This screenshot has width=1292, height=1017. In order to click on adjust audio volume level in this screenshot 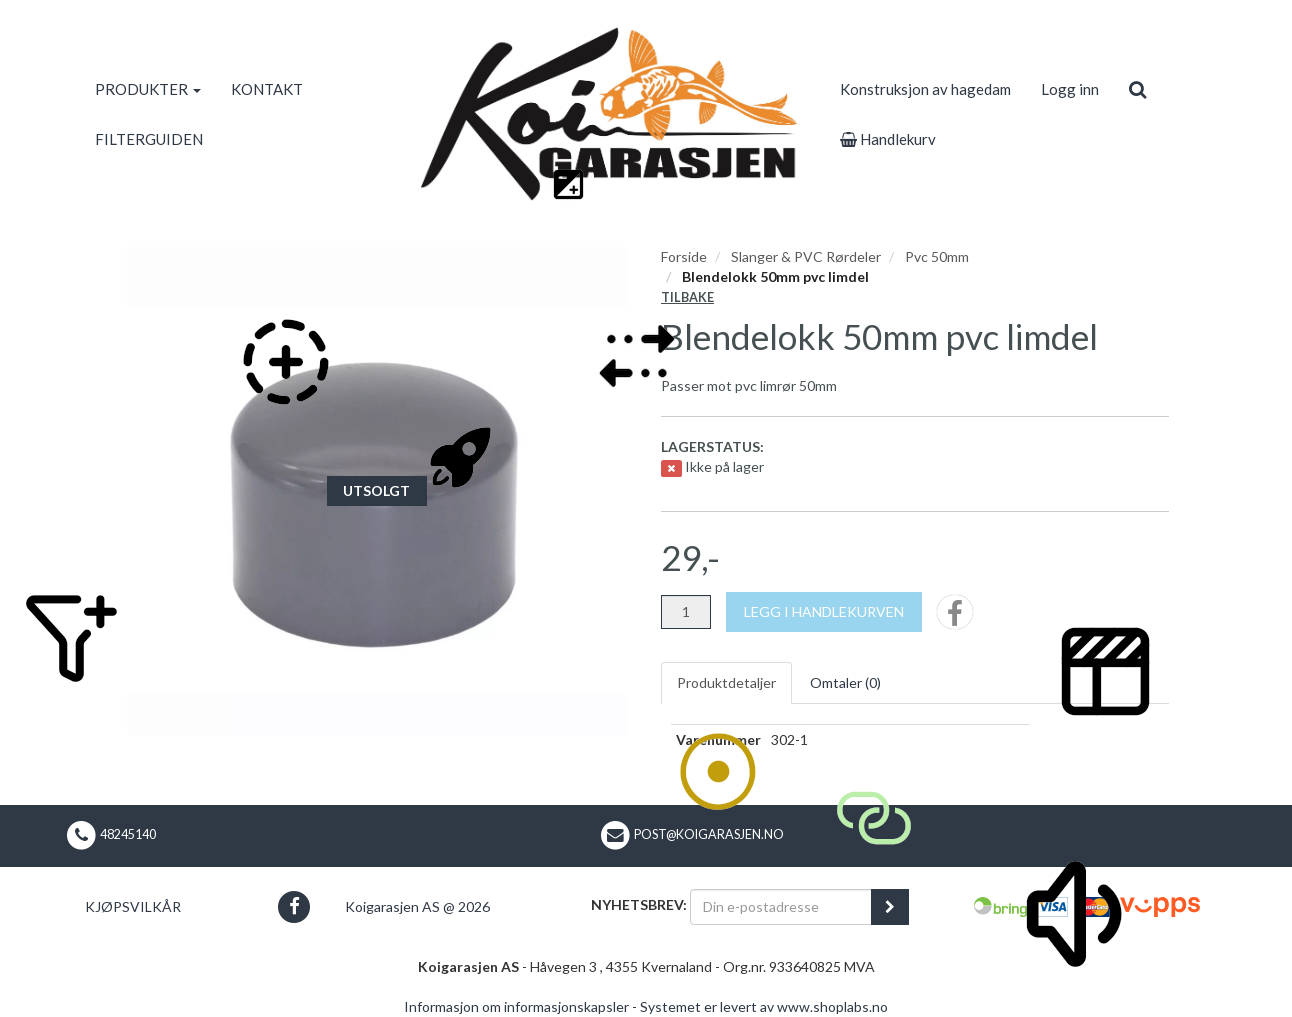, I will do `click(1086, 914)`.